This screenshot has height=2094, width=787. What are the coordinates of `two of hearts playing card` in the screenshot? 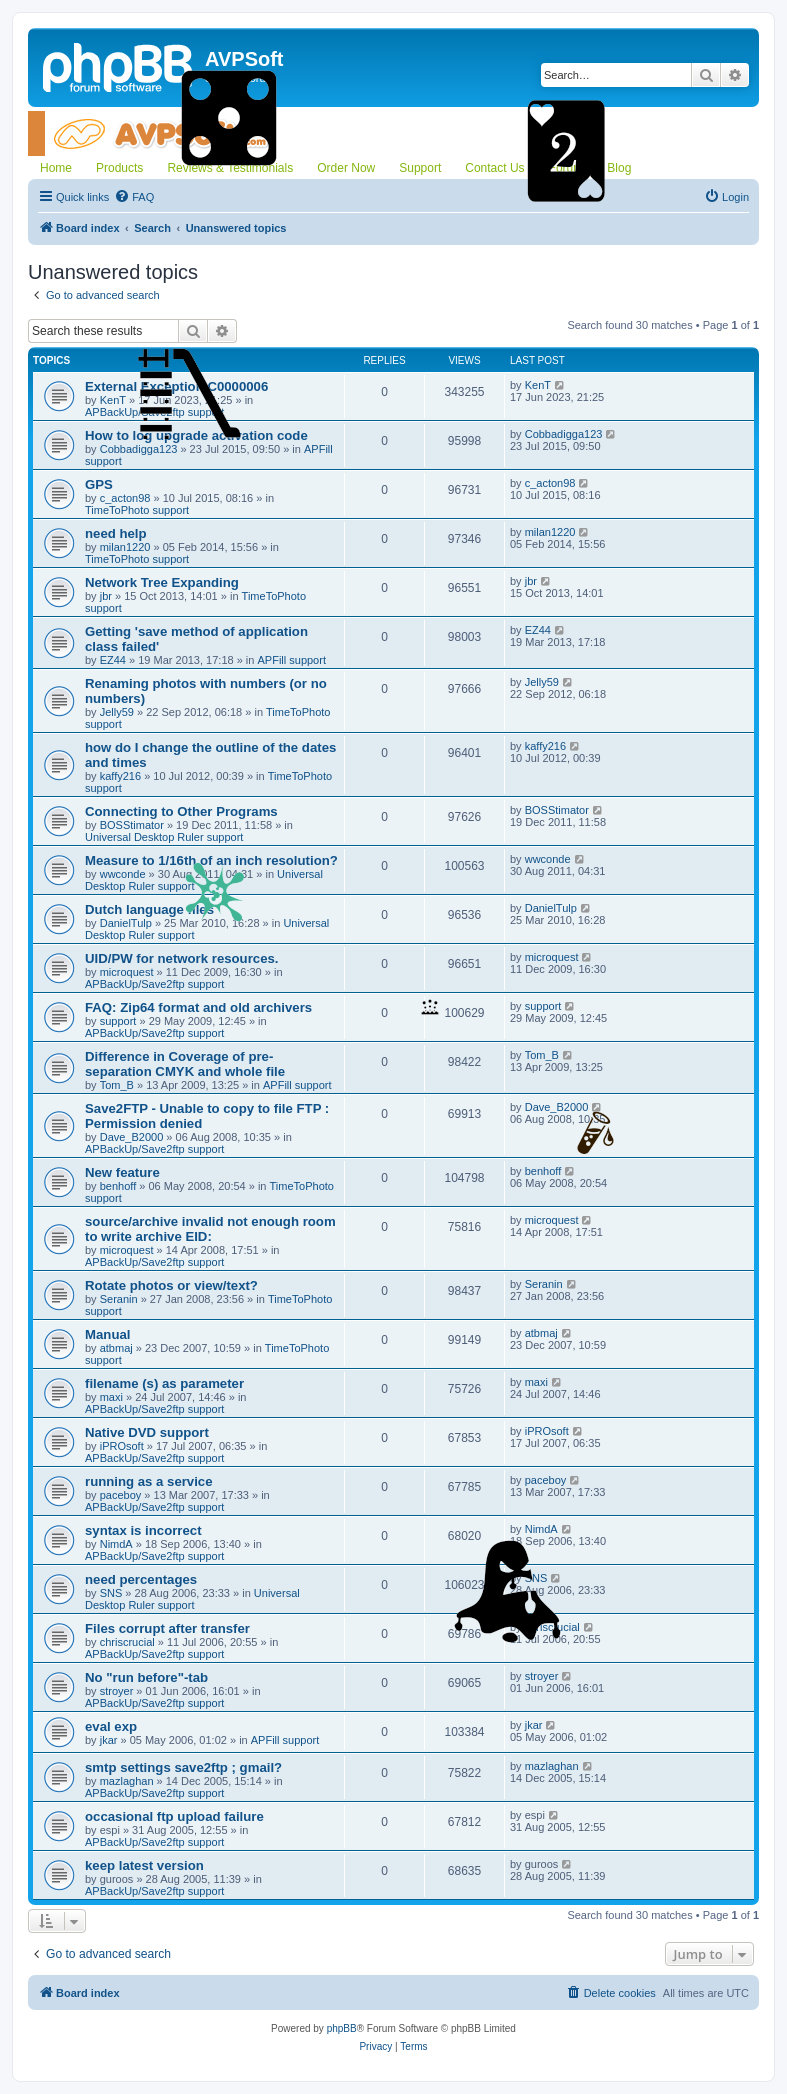 It's located at (566, 151).